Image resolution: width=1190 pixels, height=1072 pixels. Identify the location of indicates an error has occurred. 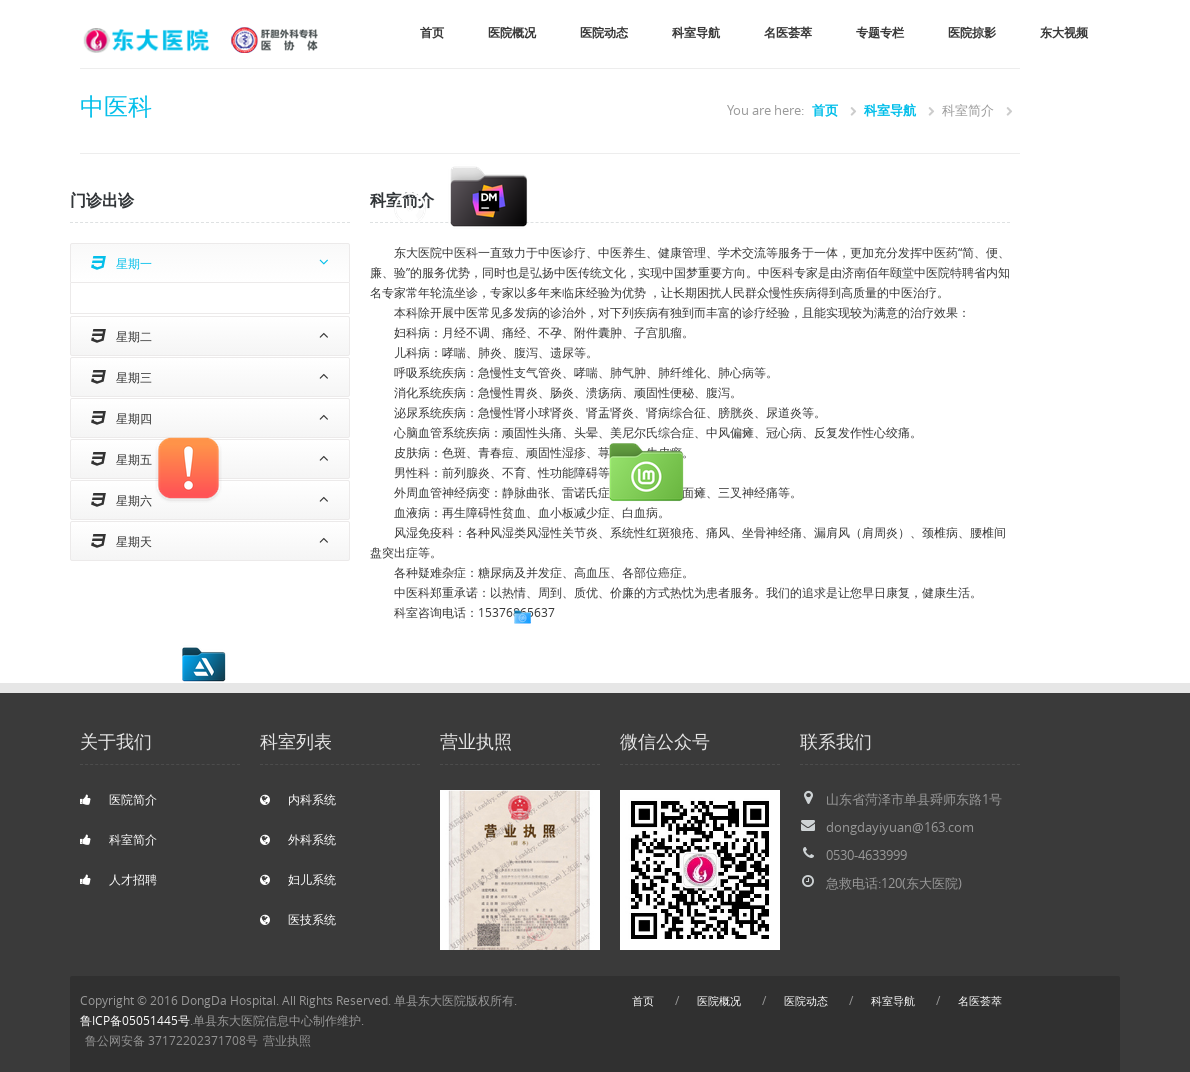
(188, 469).